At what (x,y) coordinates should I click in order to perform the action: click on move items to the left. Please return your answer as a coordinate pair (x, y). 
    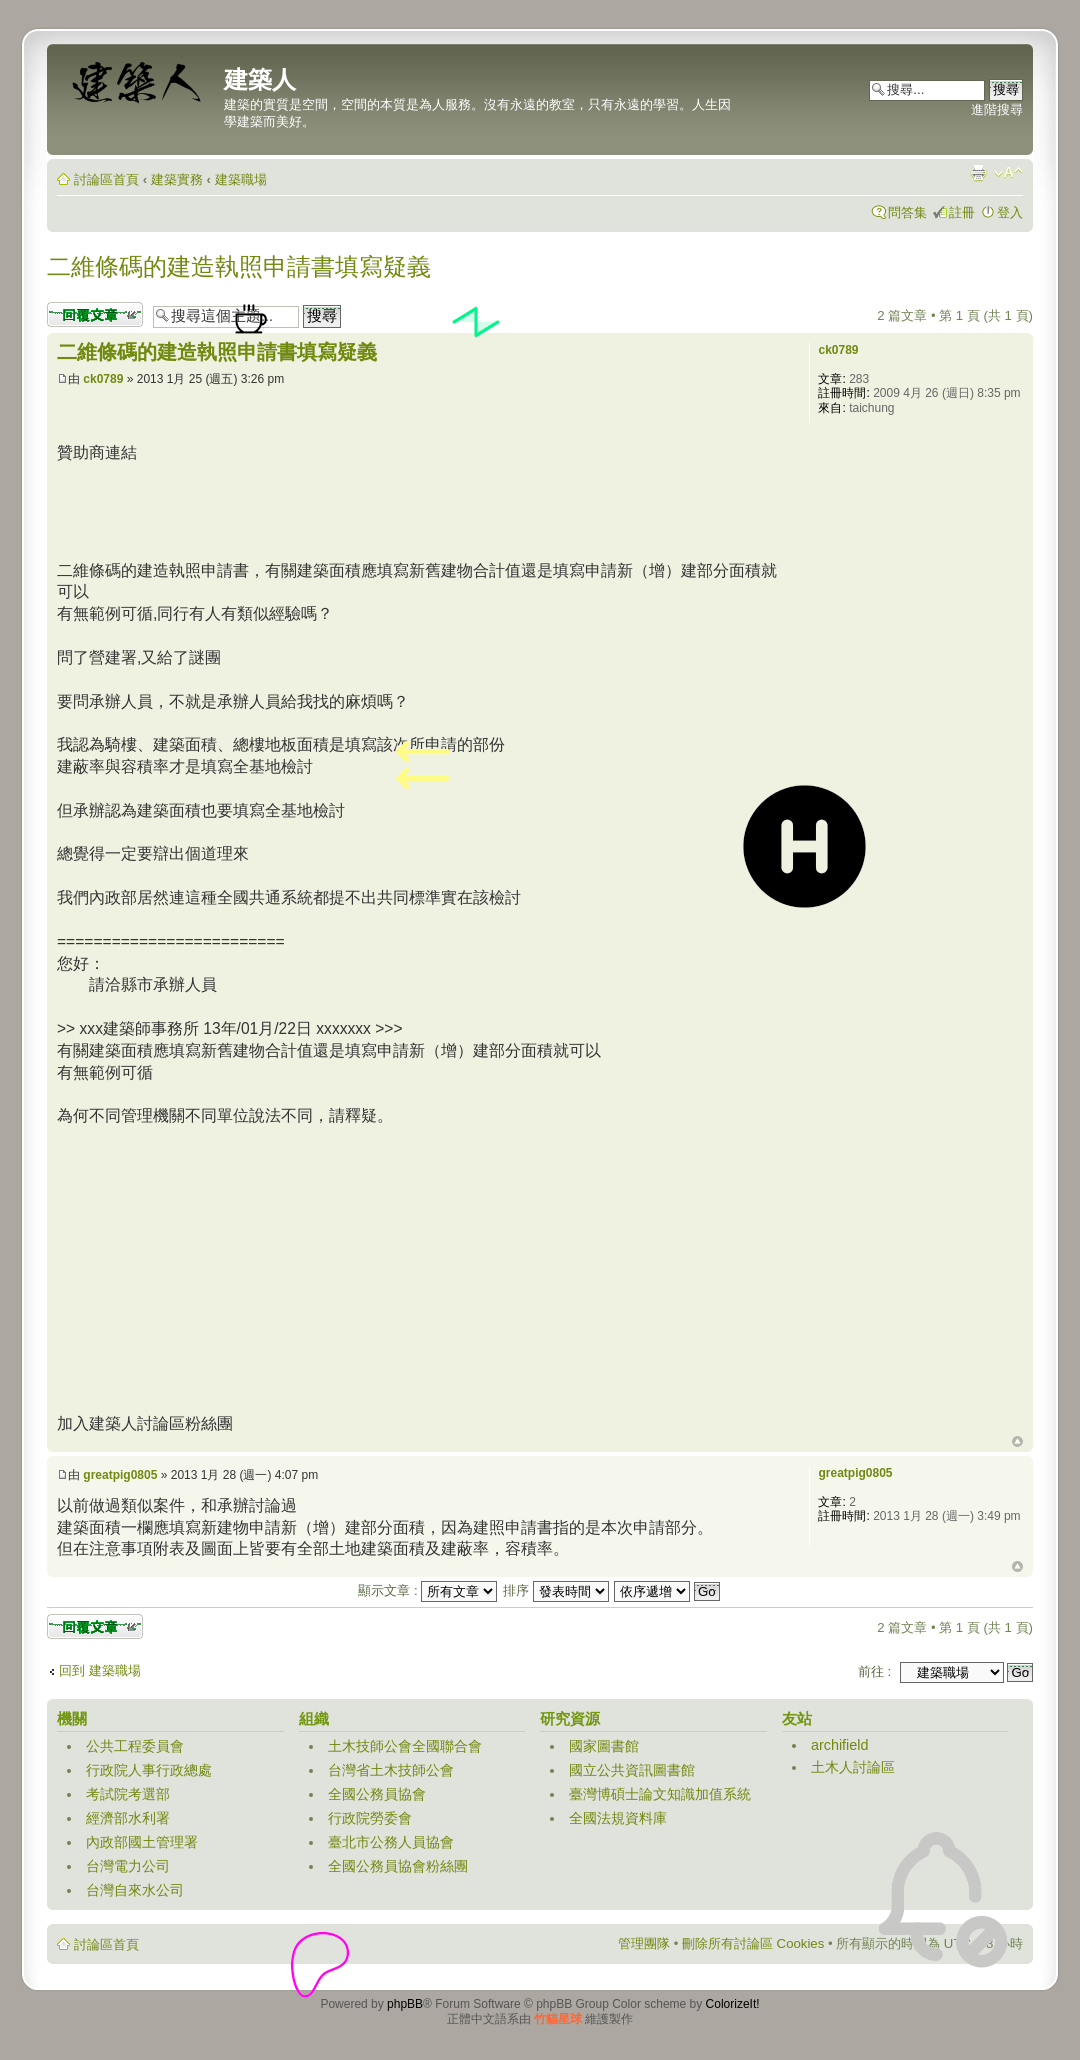
    Looking at the image, I should click on (423, 765).